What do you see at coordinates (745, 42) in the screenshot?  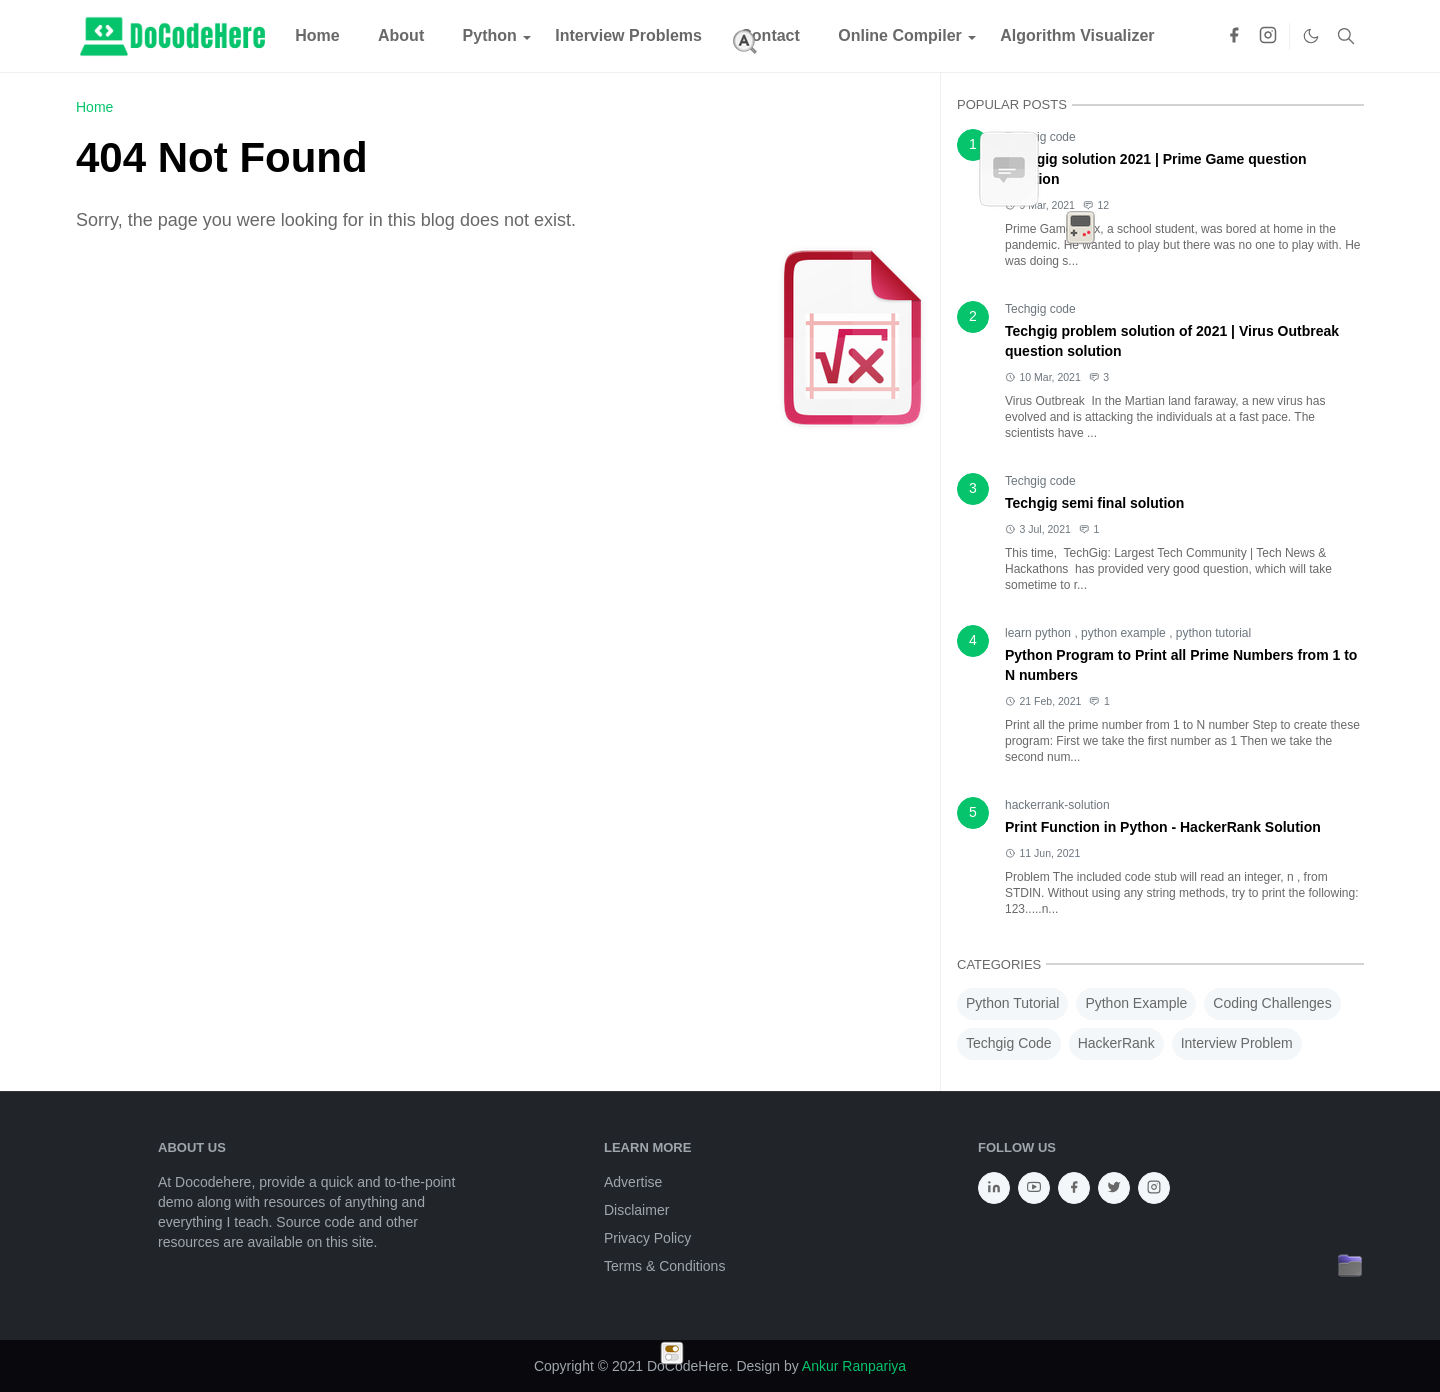 I see `search for text or find on page` at bounding box center [745, 42].